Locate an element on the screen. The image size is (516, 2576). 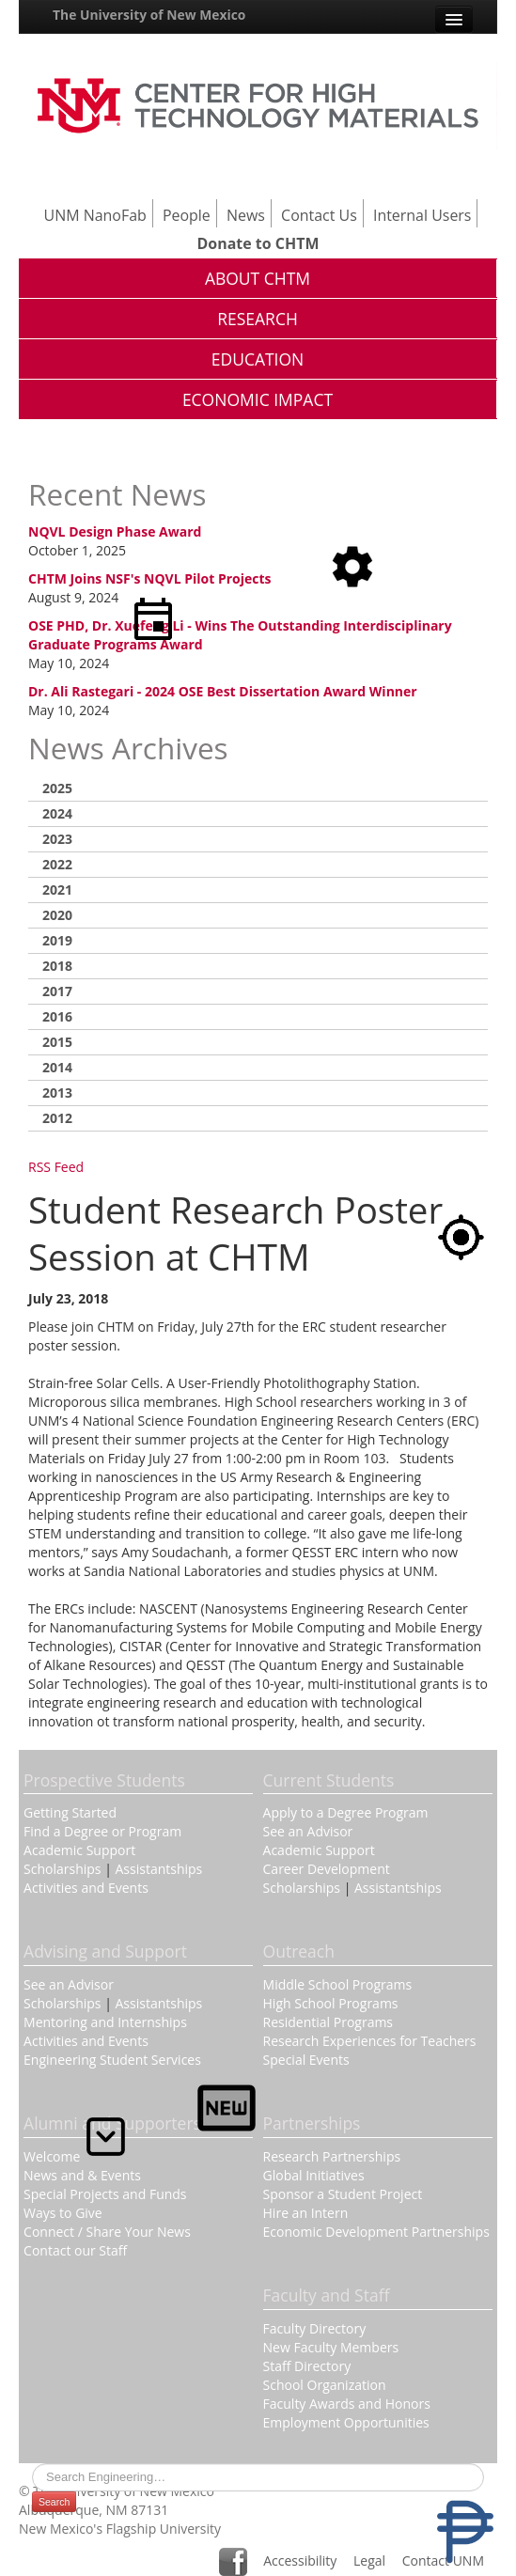
indicates new content or recently added items is located at coordinates (227, 2108).